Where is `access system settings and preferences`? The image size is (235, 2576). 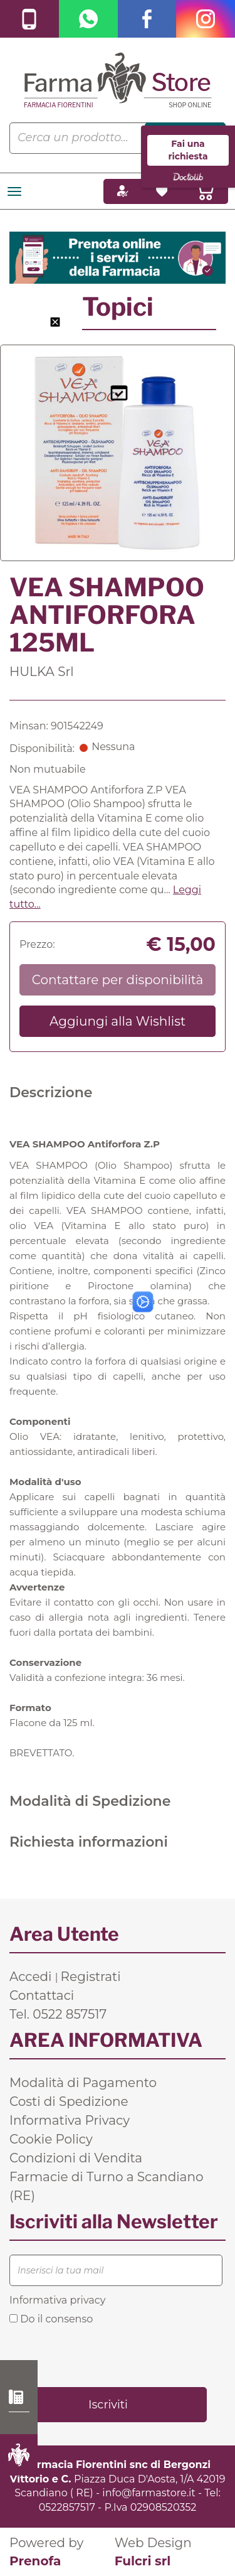 access system settings and preferences is located at coordinates (143, 1302).